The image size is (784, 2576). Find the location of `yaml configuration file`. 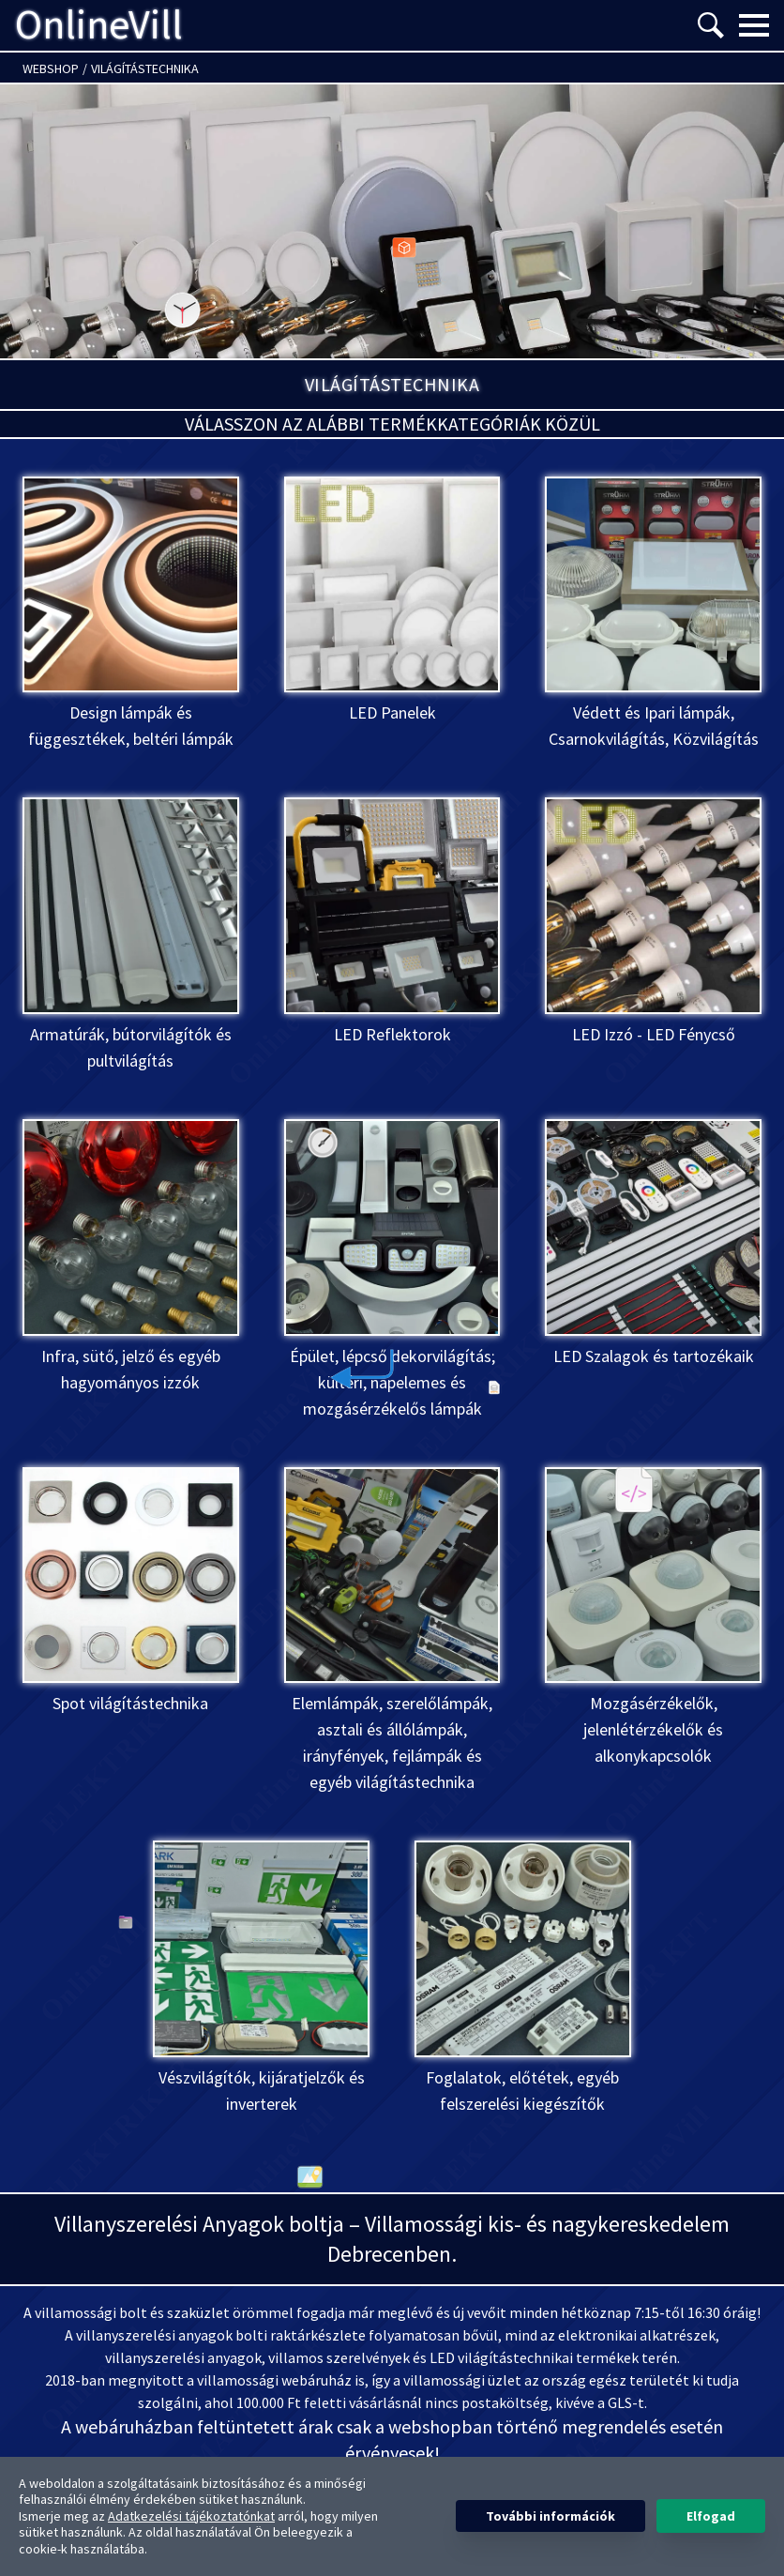

yaml configuration file is located at coordinates (494, 1387).